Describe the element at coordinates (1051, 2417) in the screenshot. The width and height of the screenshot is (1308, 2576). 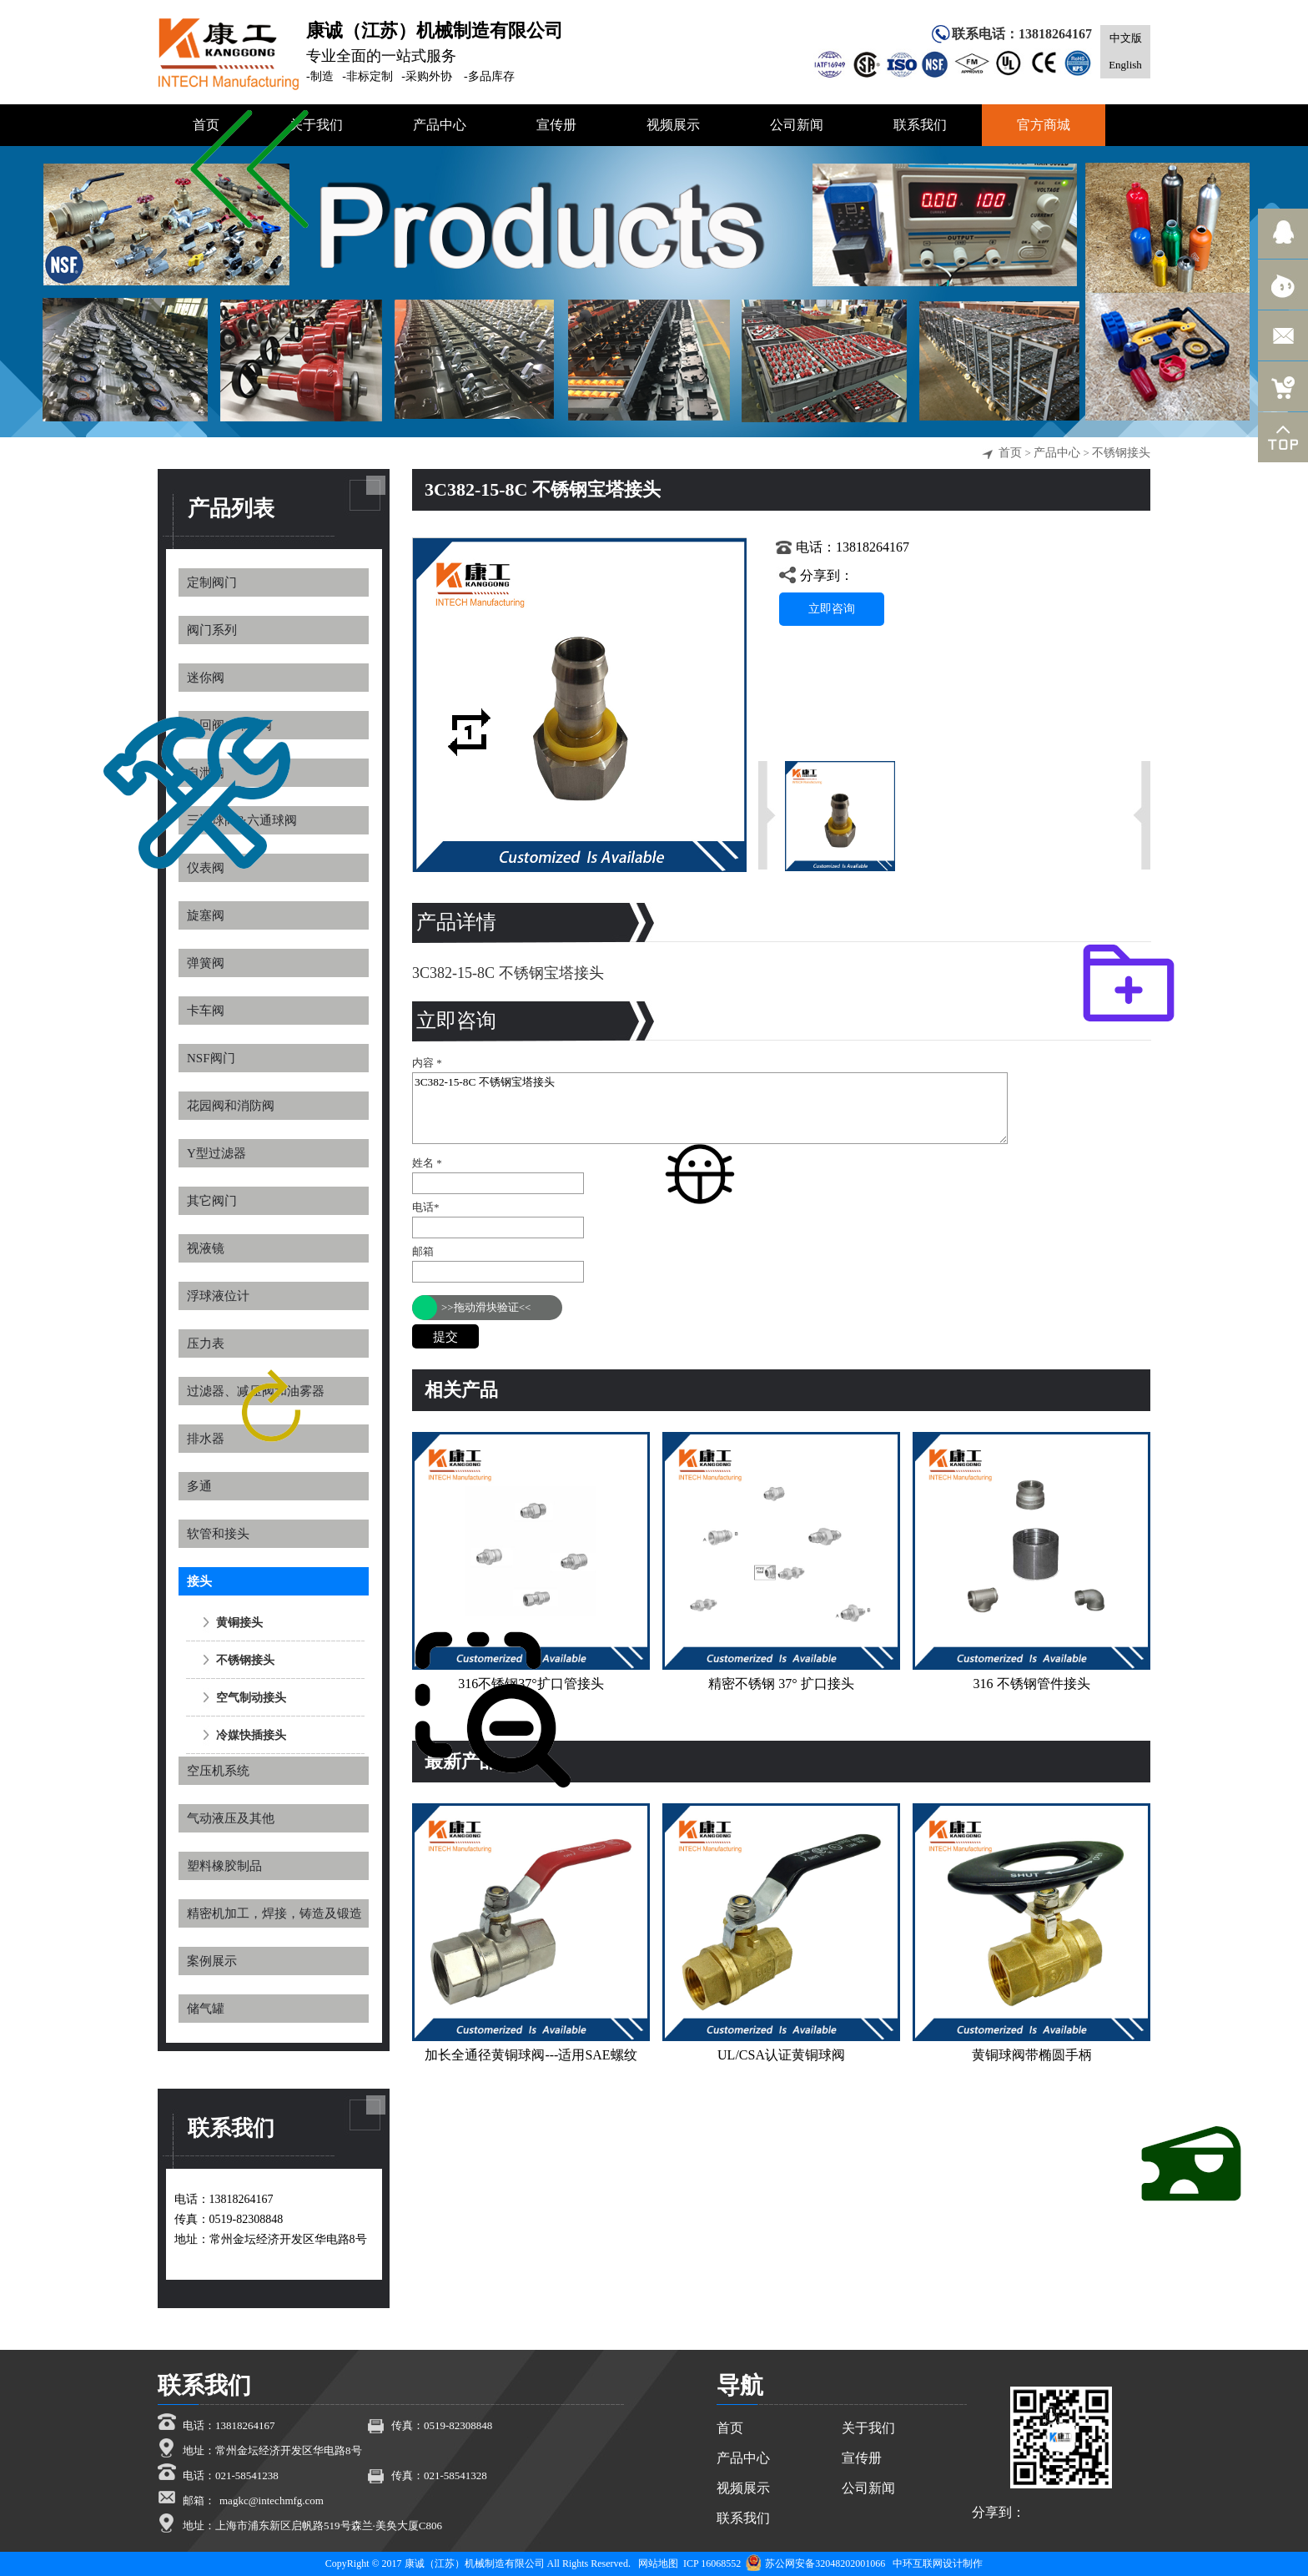
I see `adjust incandescent light settings` at that location.